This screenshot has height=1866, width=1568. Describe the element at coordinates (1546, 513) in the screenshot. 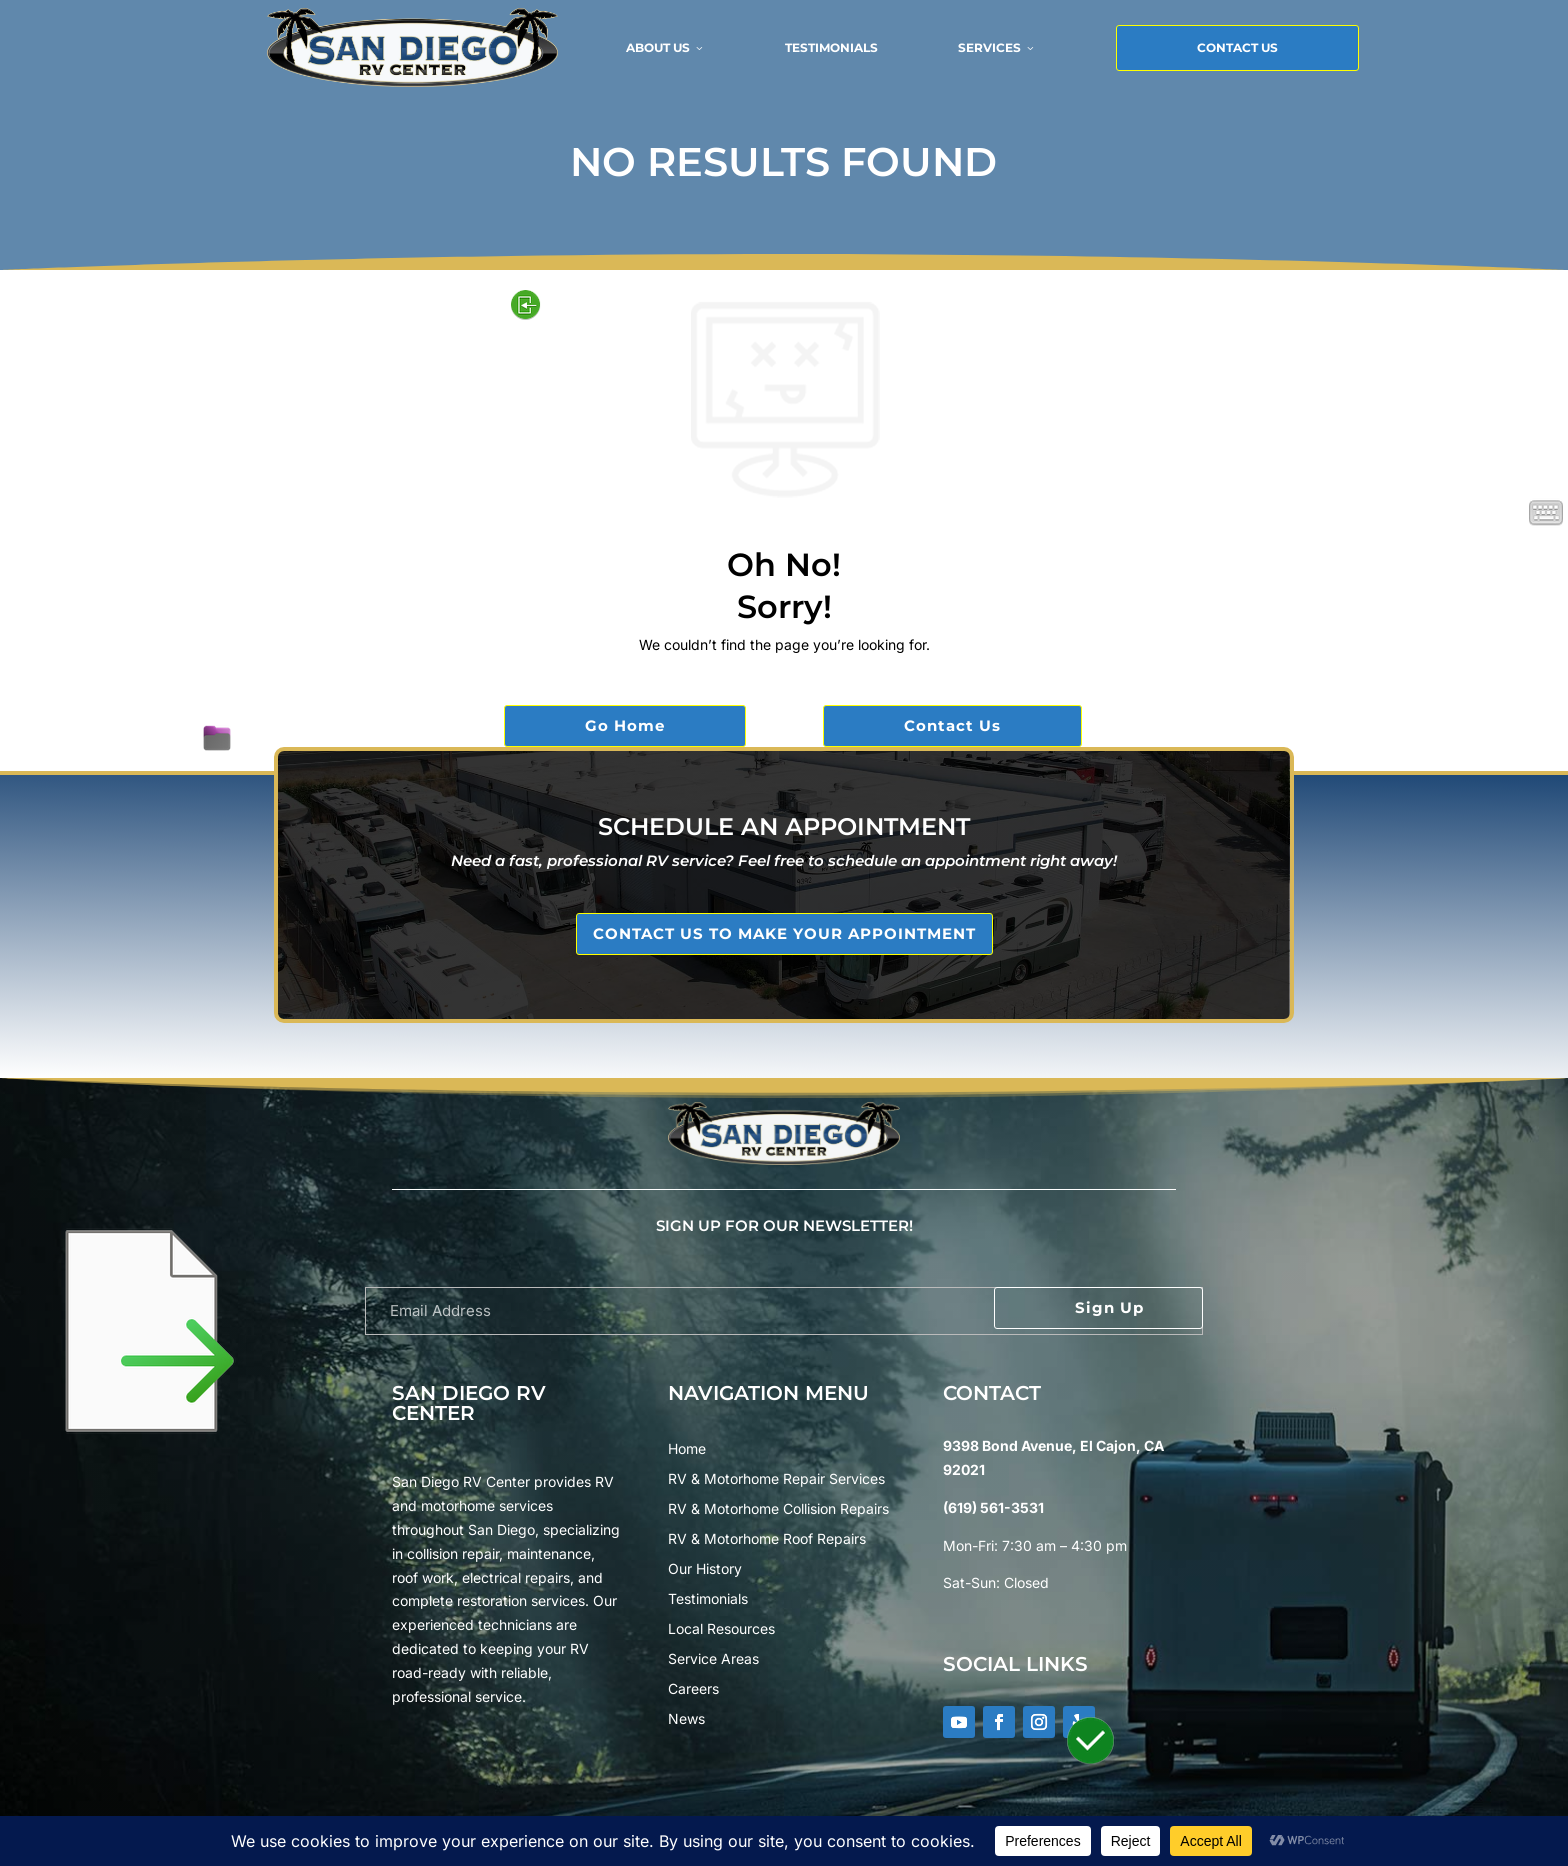

I see `access keyboard settings` at that location.